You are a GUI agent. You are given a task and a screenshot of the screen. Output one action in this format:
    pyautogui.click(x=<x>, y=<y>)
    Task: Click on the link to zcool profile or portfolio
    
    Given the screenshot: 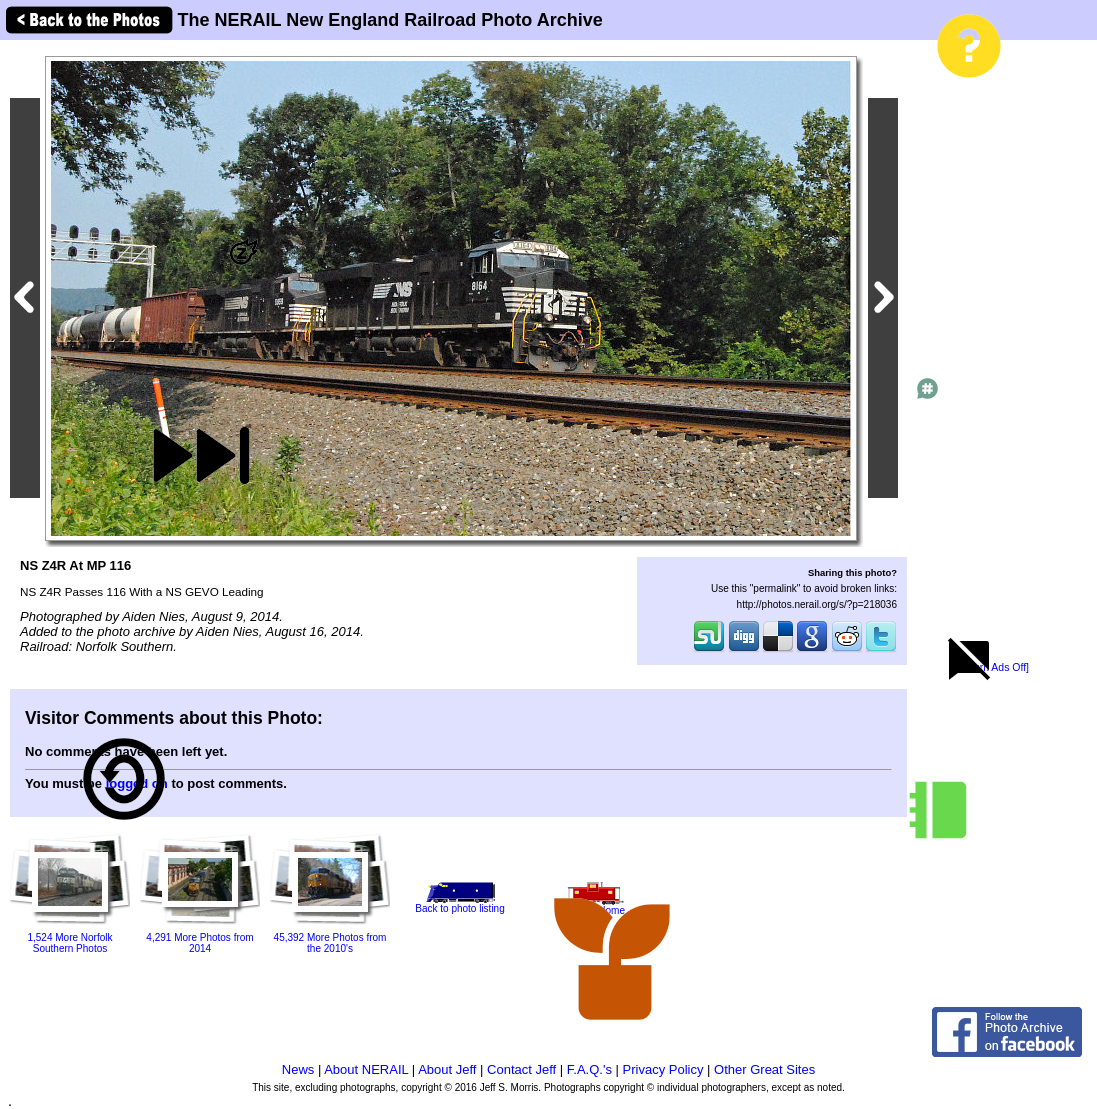 What is the action you would take?
    pyautogui.click(x=244, y=251)
    